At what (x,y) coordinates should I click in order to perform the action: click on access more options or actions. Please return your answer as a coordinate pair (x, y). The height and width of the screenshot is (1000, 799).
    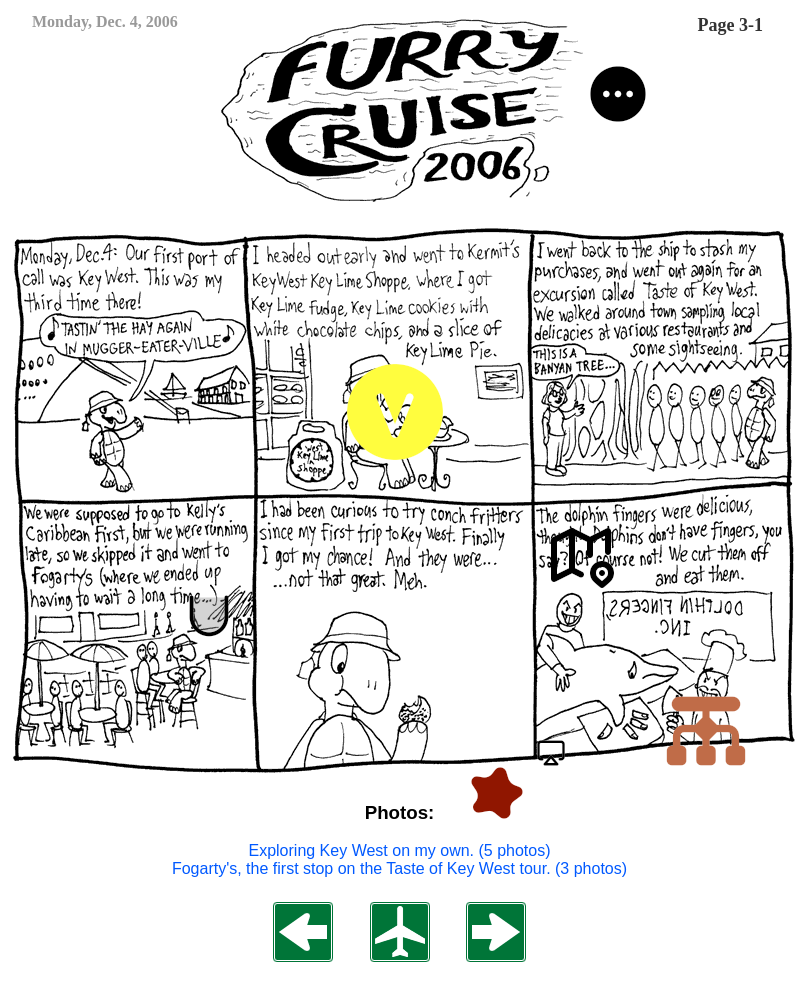
    Looking at the image, I should click on (618, 94).